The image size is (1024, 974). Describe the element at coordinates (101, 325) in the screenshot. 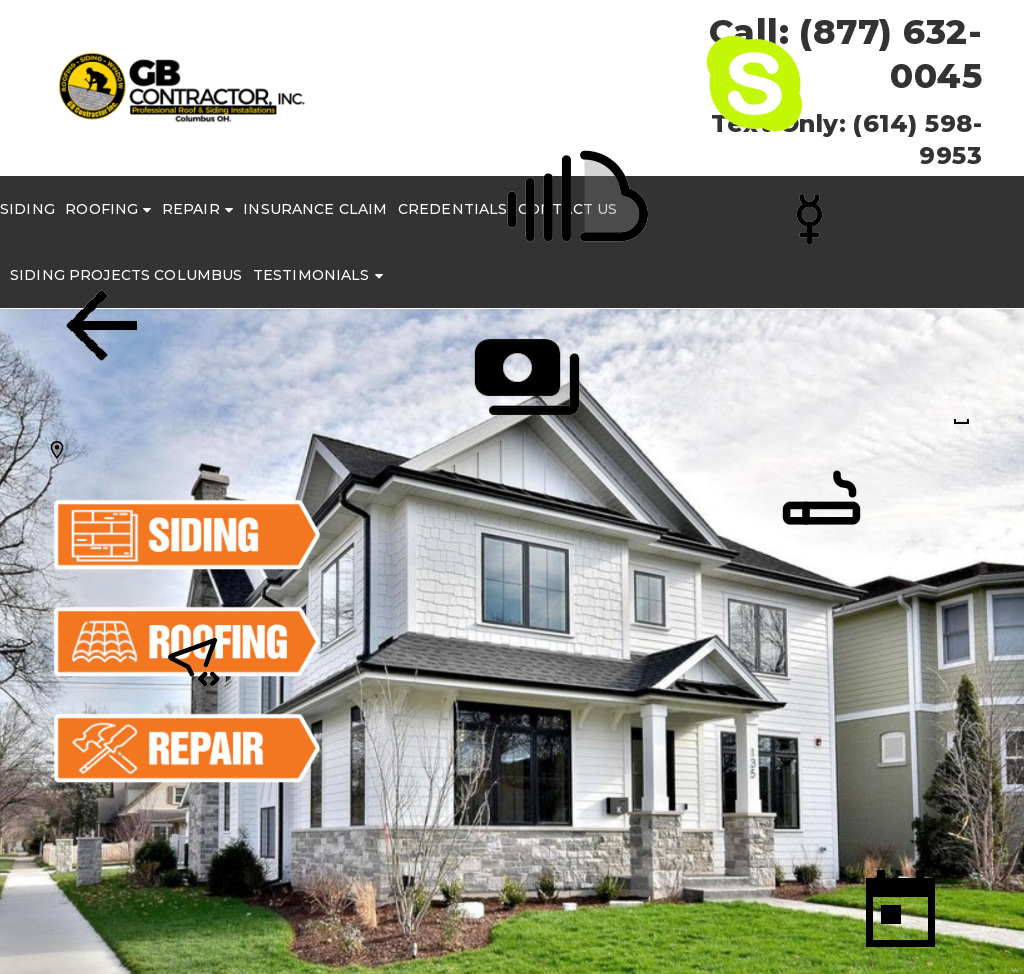

I see `go back to the previous screen` at that location.